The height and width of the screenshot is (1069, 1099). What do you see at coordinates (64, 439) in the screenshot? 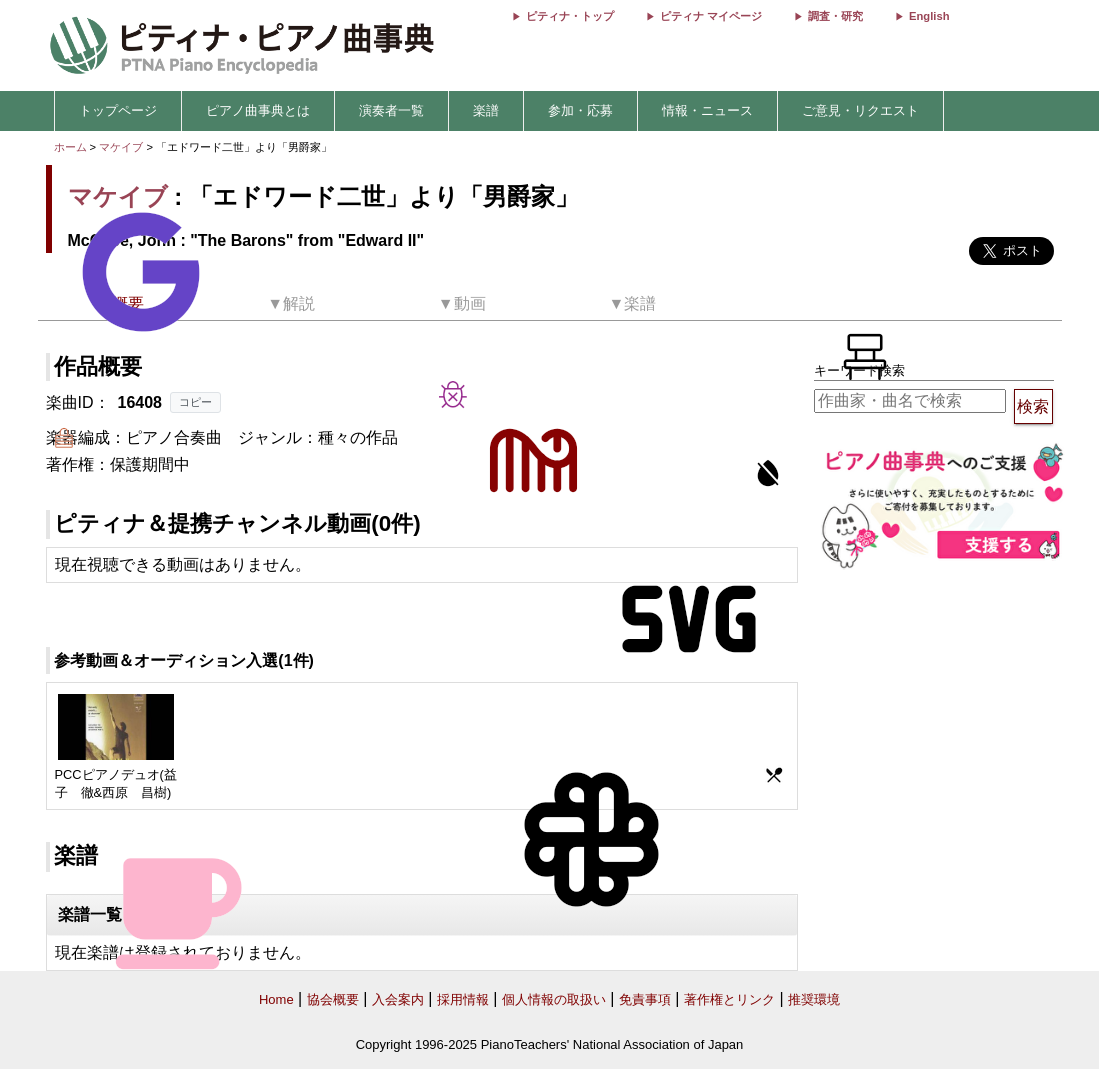
I see `indicates a secure or encrypted connection` at bounding box center [64, 439].